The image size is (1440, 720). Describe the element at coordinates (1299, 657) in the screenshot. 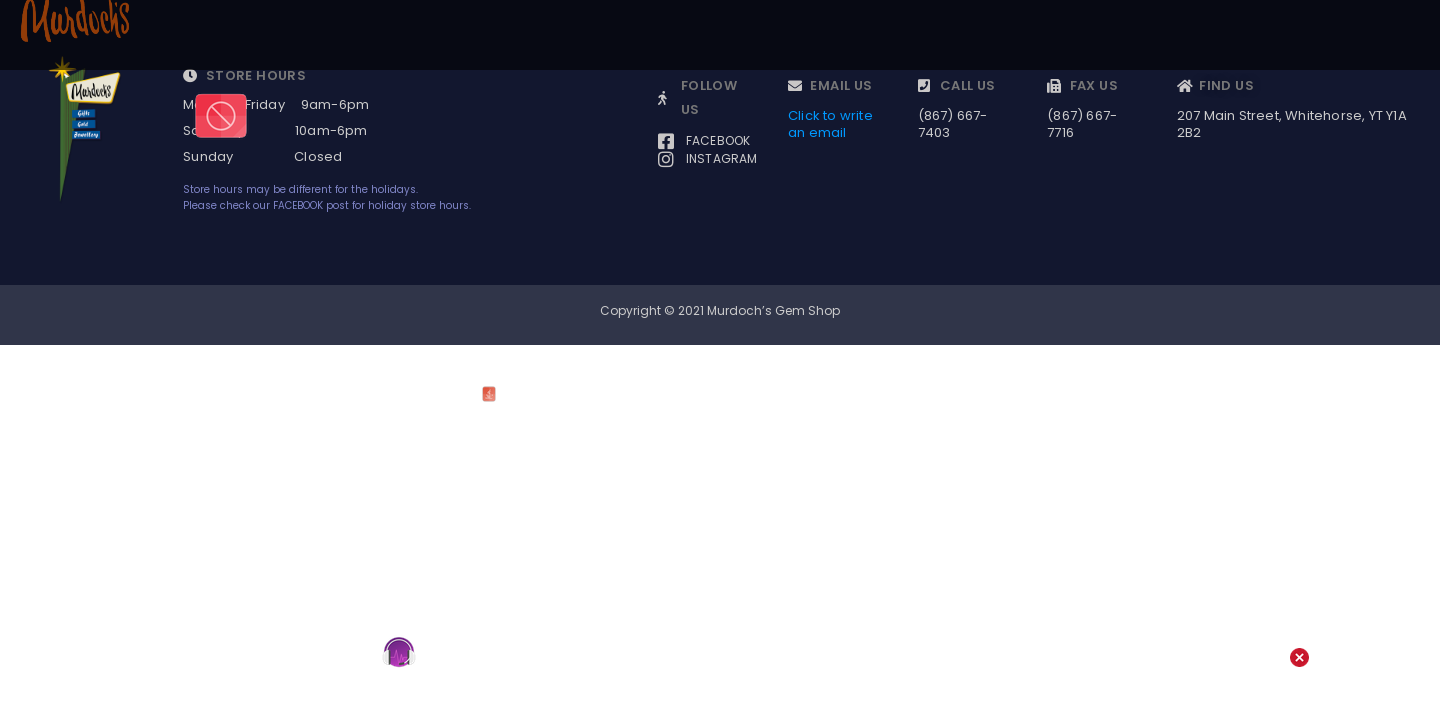

I see `dismiss or cancel a dialog` at that location.